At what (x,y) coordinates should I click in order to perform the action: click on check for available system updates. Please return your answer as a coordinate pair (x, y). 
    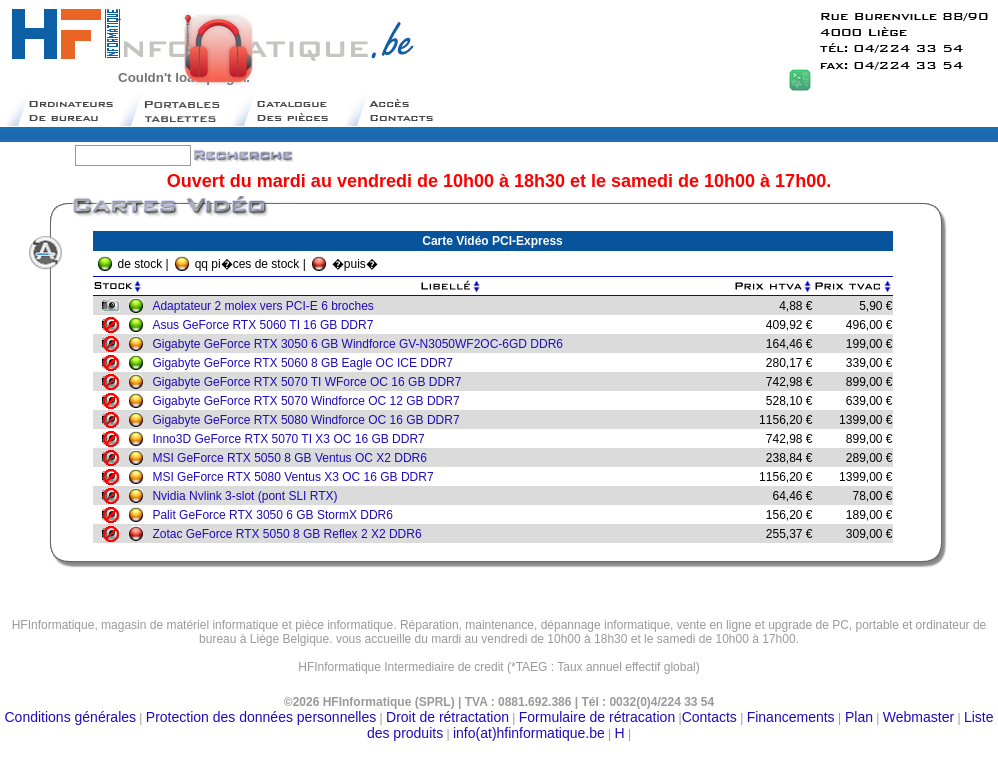
    Looking at the image, I should click on (45, 252).